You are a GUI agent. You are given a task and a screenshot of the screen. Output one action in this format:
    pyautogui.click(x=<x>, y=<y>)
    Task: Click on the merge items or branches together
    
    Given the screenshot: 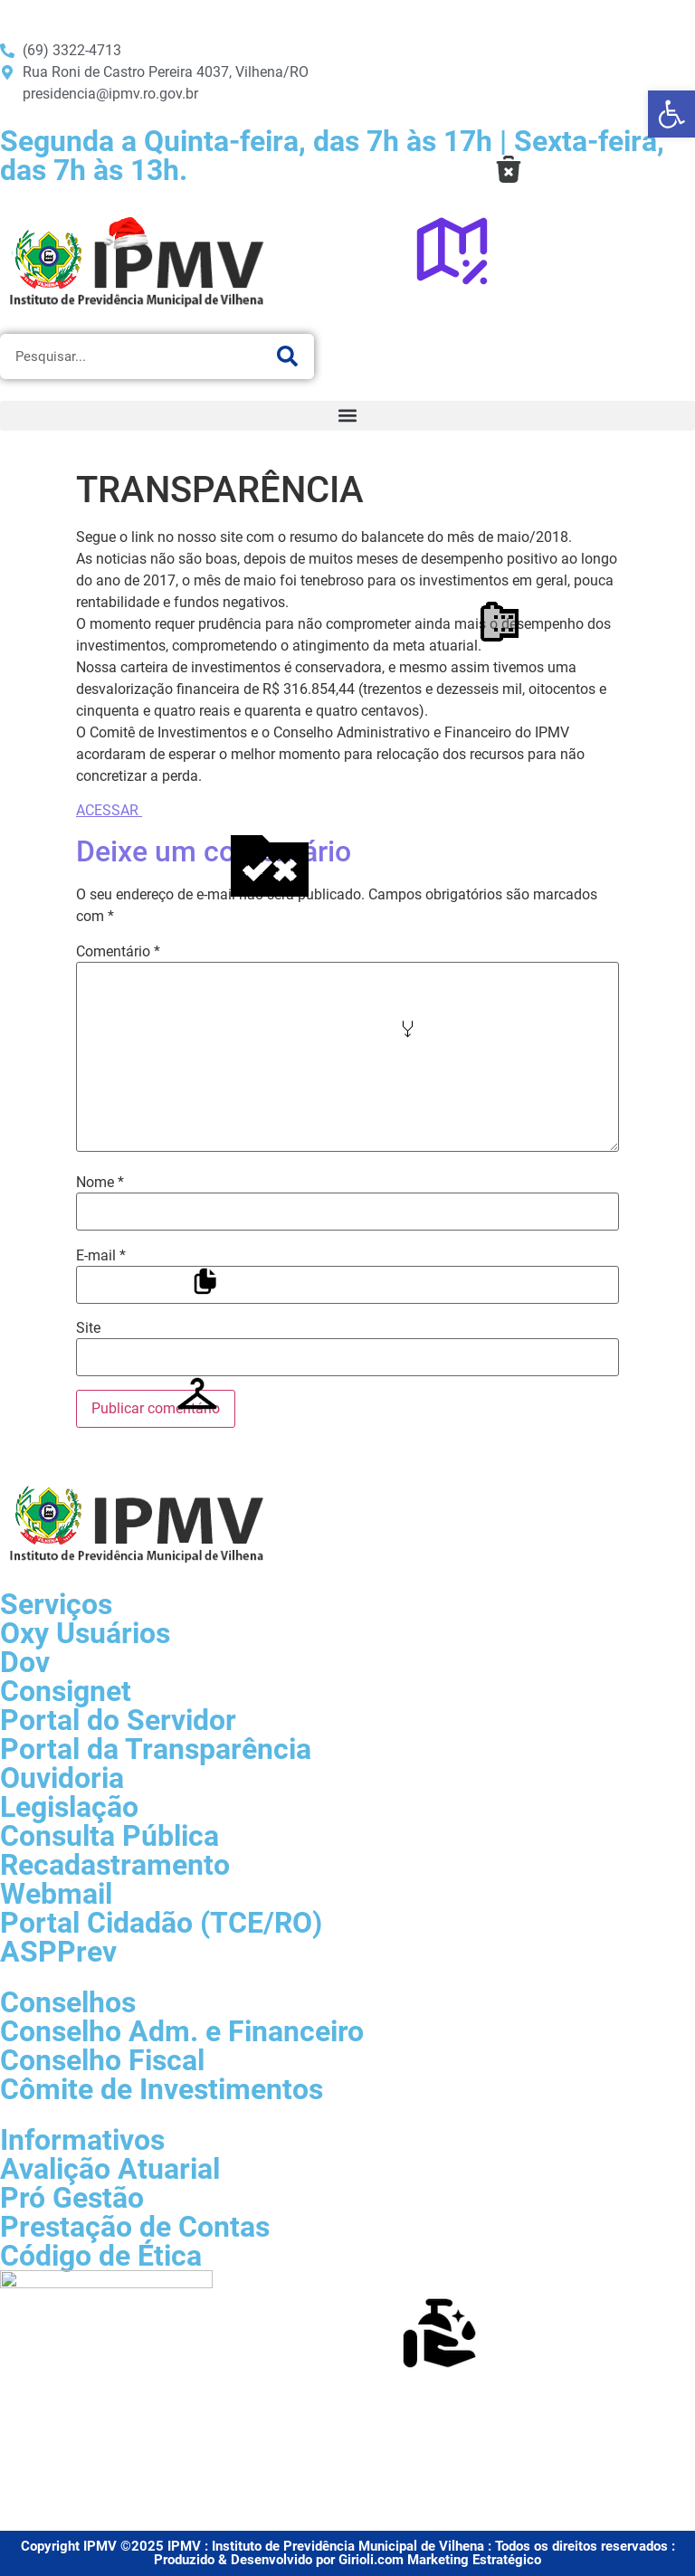 What is the action you would take?
    pyautogui.click(x=407, y=1028)
    